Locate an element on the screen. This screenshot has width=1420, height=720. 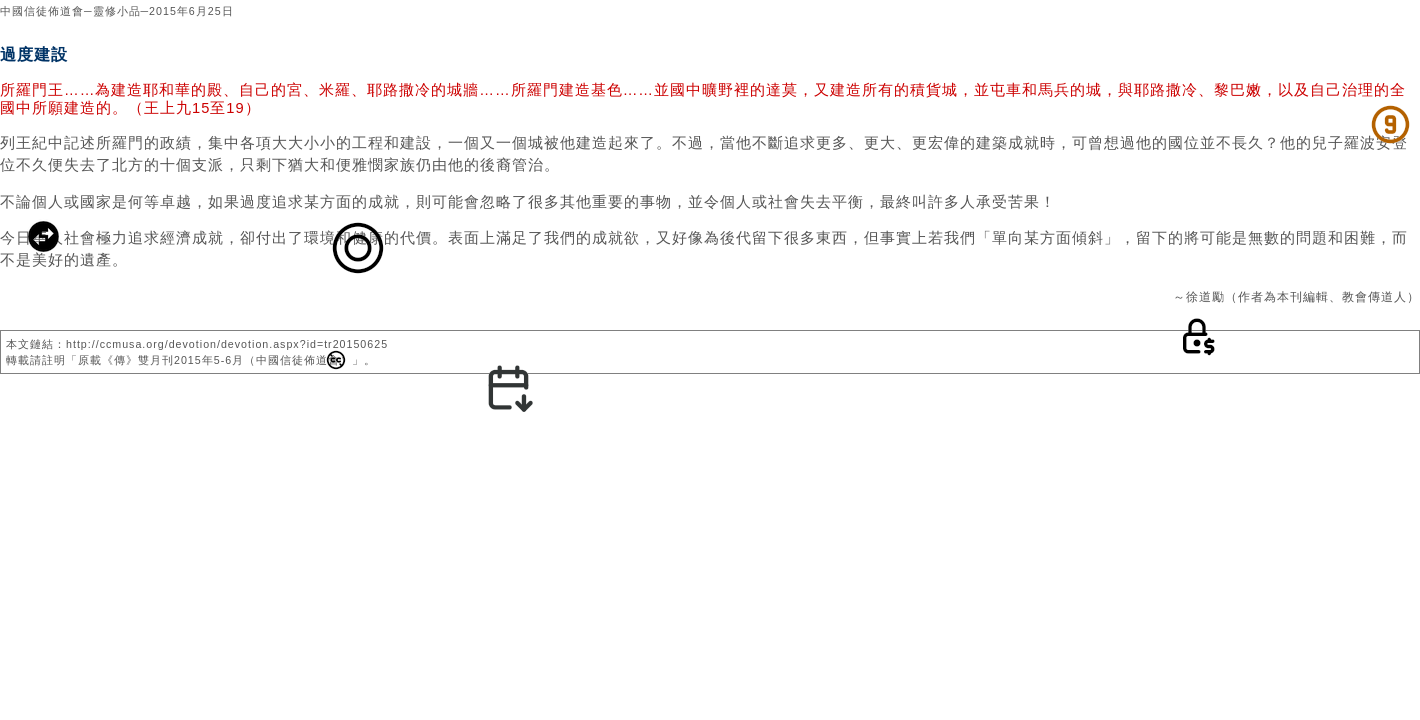
select a single option from a list is located at coordinates (358, 248).